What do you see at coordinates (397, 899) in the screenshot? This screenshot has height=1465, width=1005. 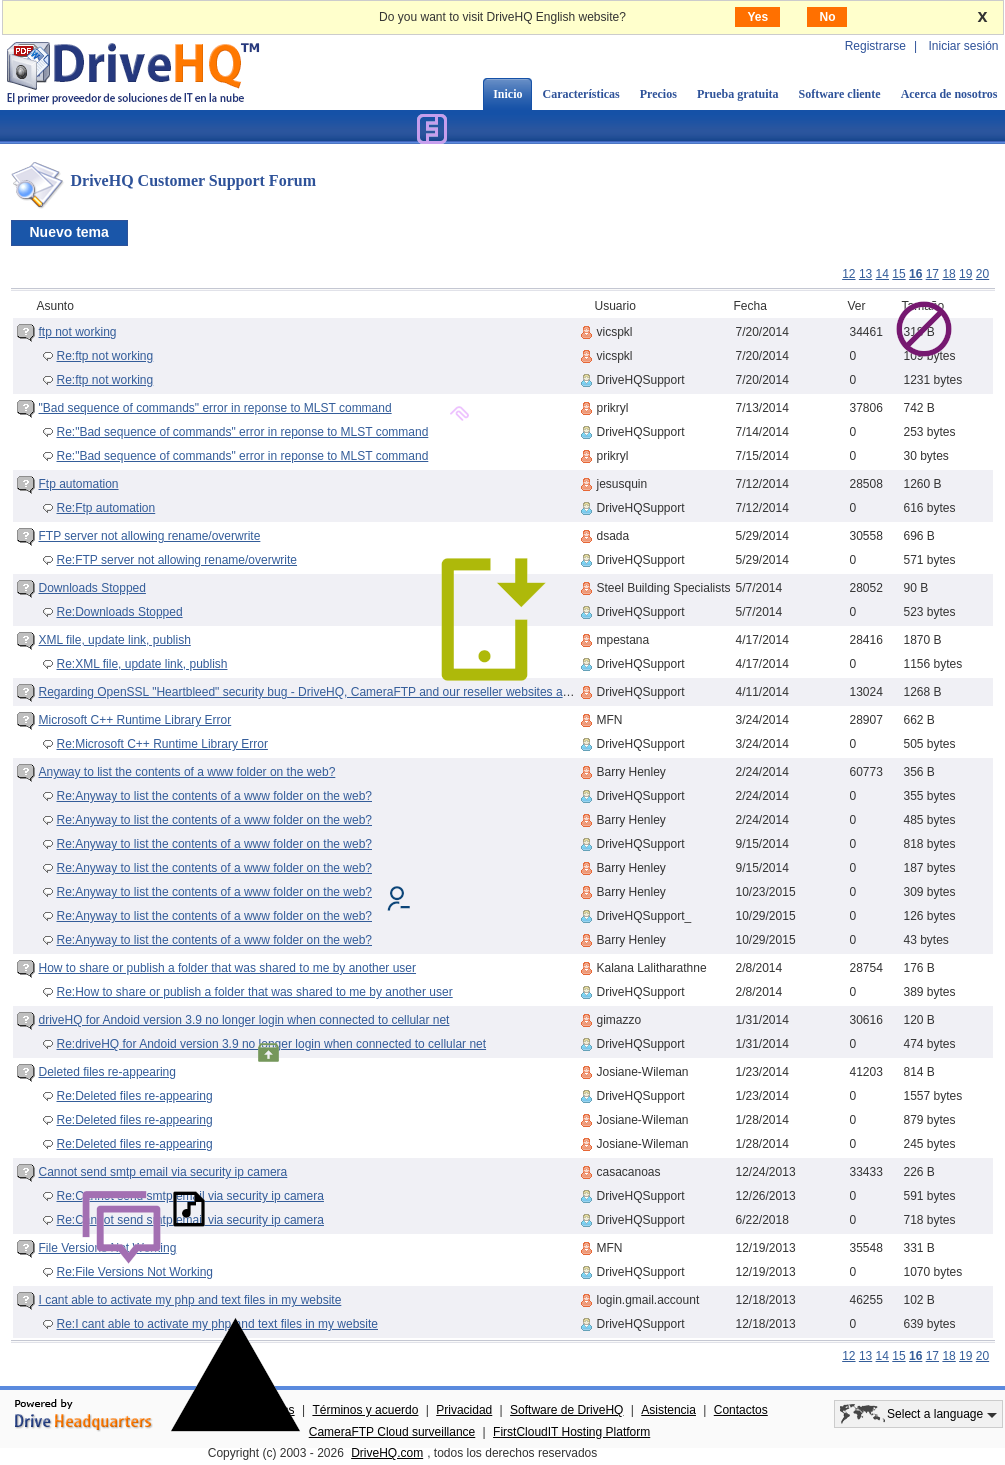 I see `remove a user or contact` at bounding box center [397, 899].